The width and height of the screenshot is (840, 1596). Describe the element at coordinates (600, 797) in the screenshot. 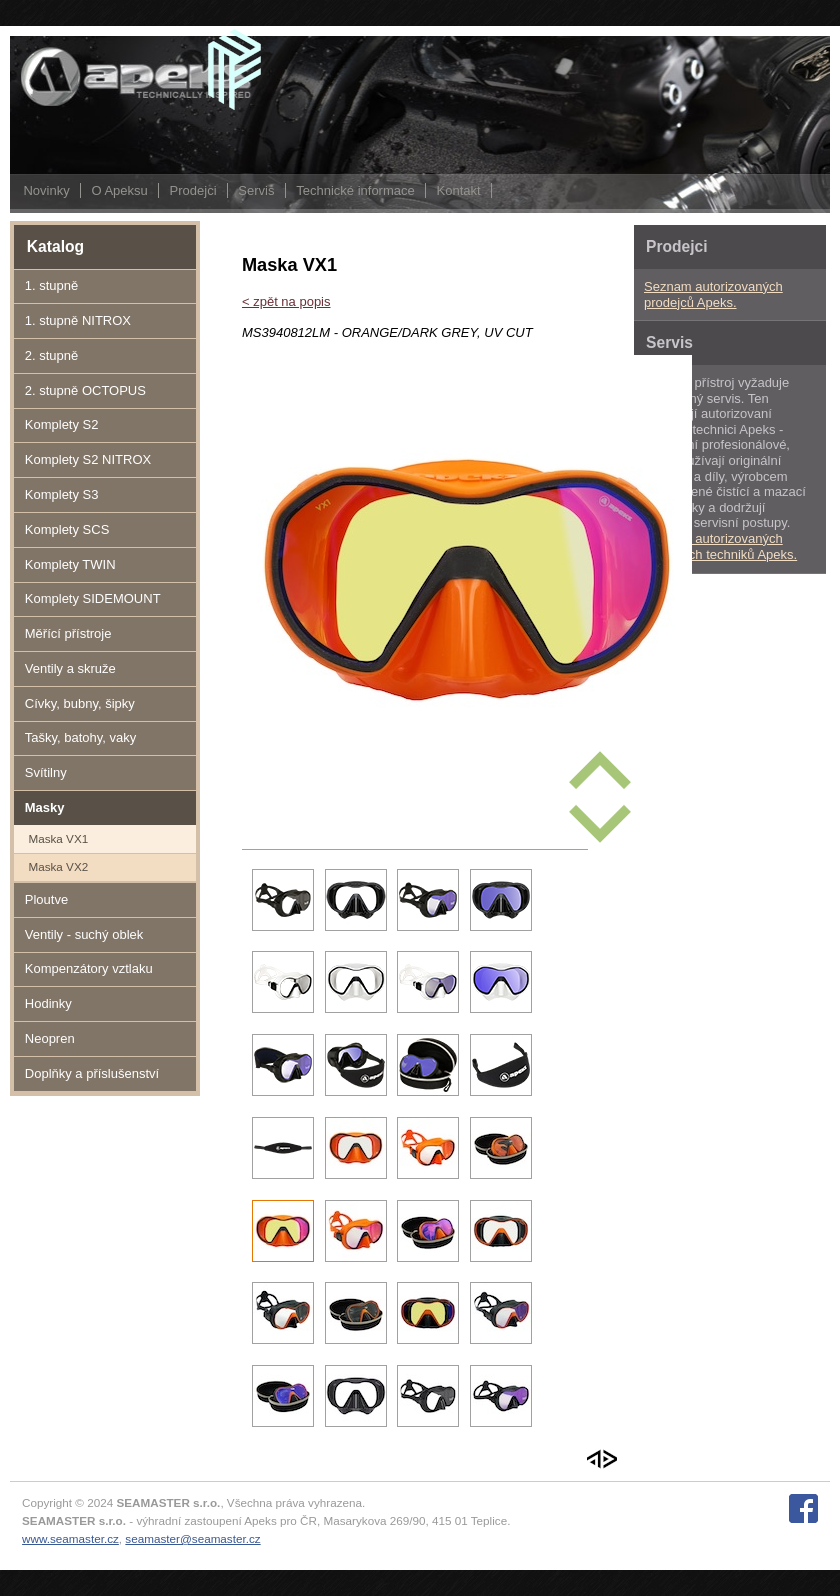

I see `expand or collapse content vertically` at that location.